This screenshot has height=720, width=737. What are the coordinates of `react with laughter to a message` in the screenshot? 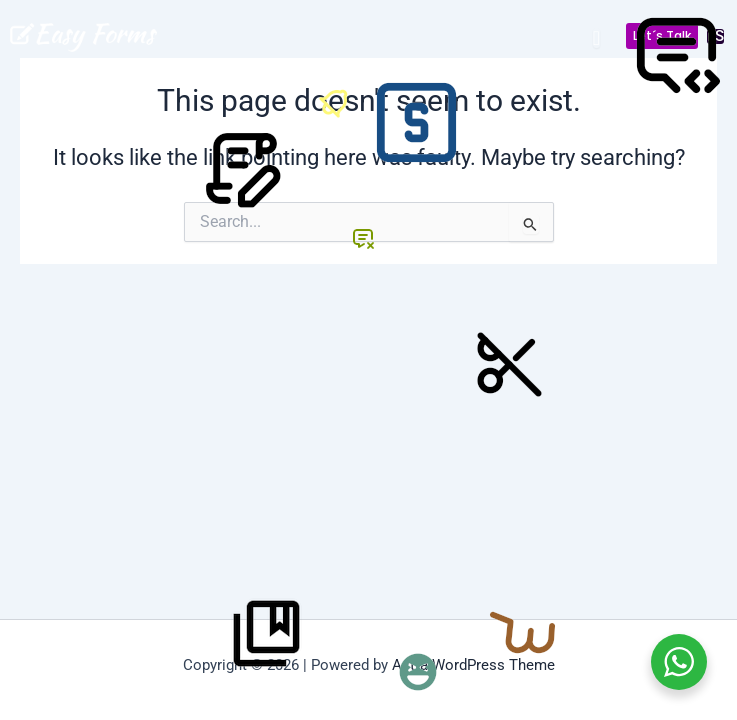 It's located at (418, 672).